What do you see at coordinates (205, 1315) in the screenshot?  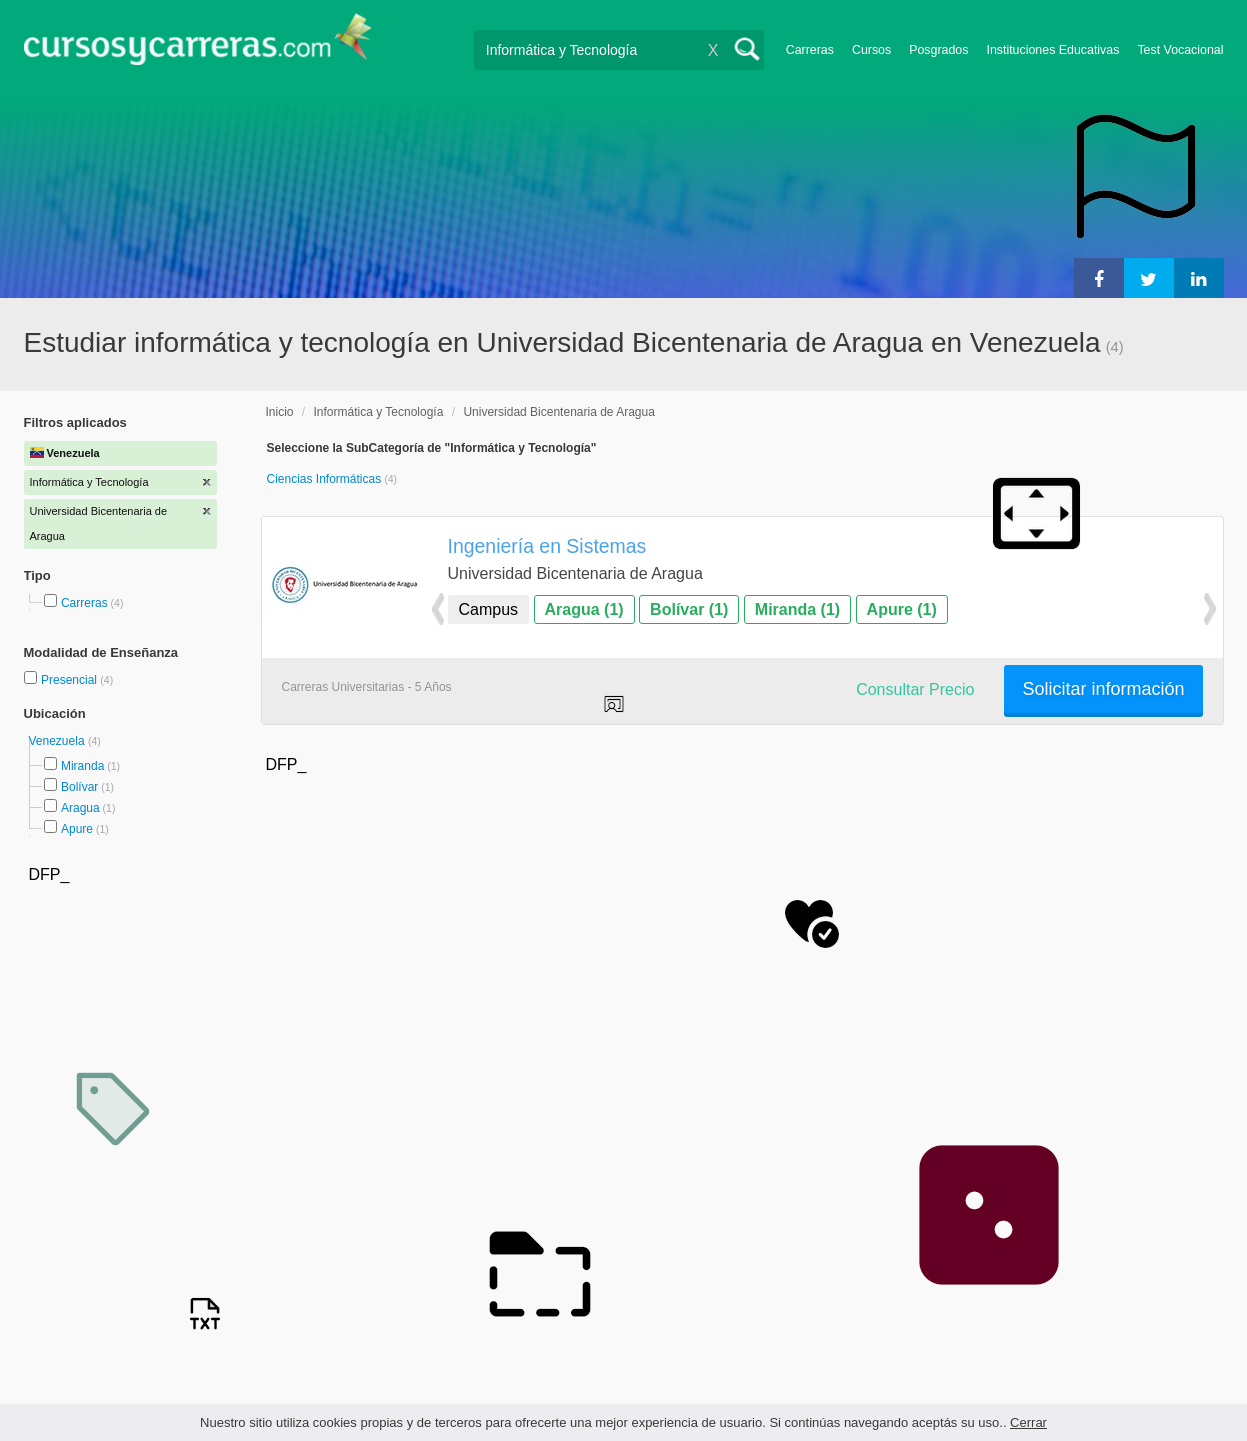 I see `open a plain text file` at bounding box center [205, 1315].